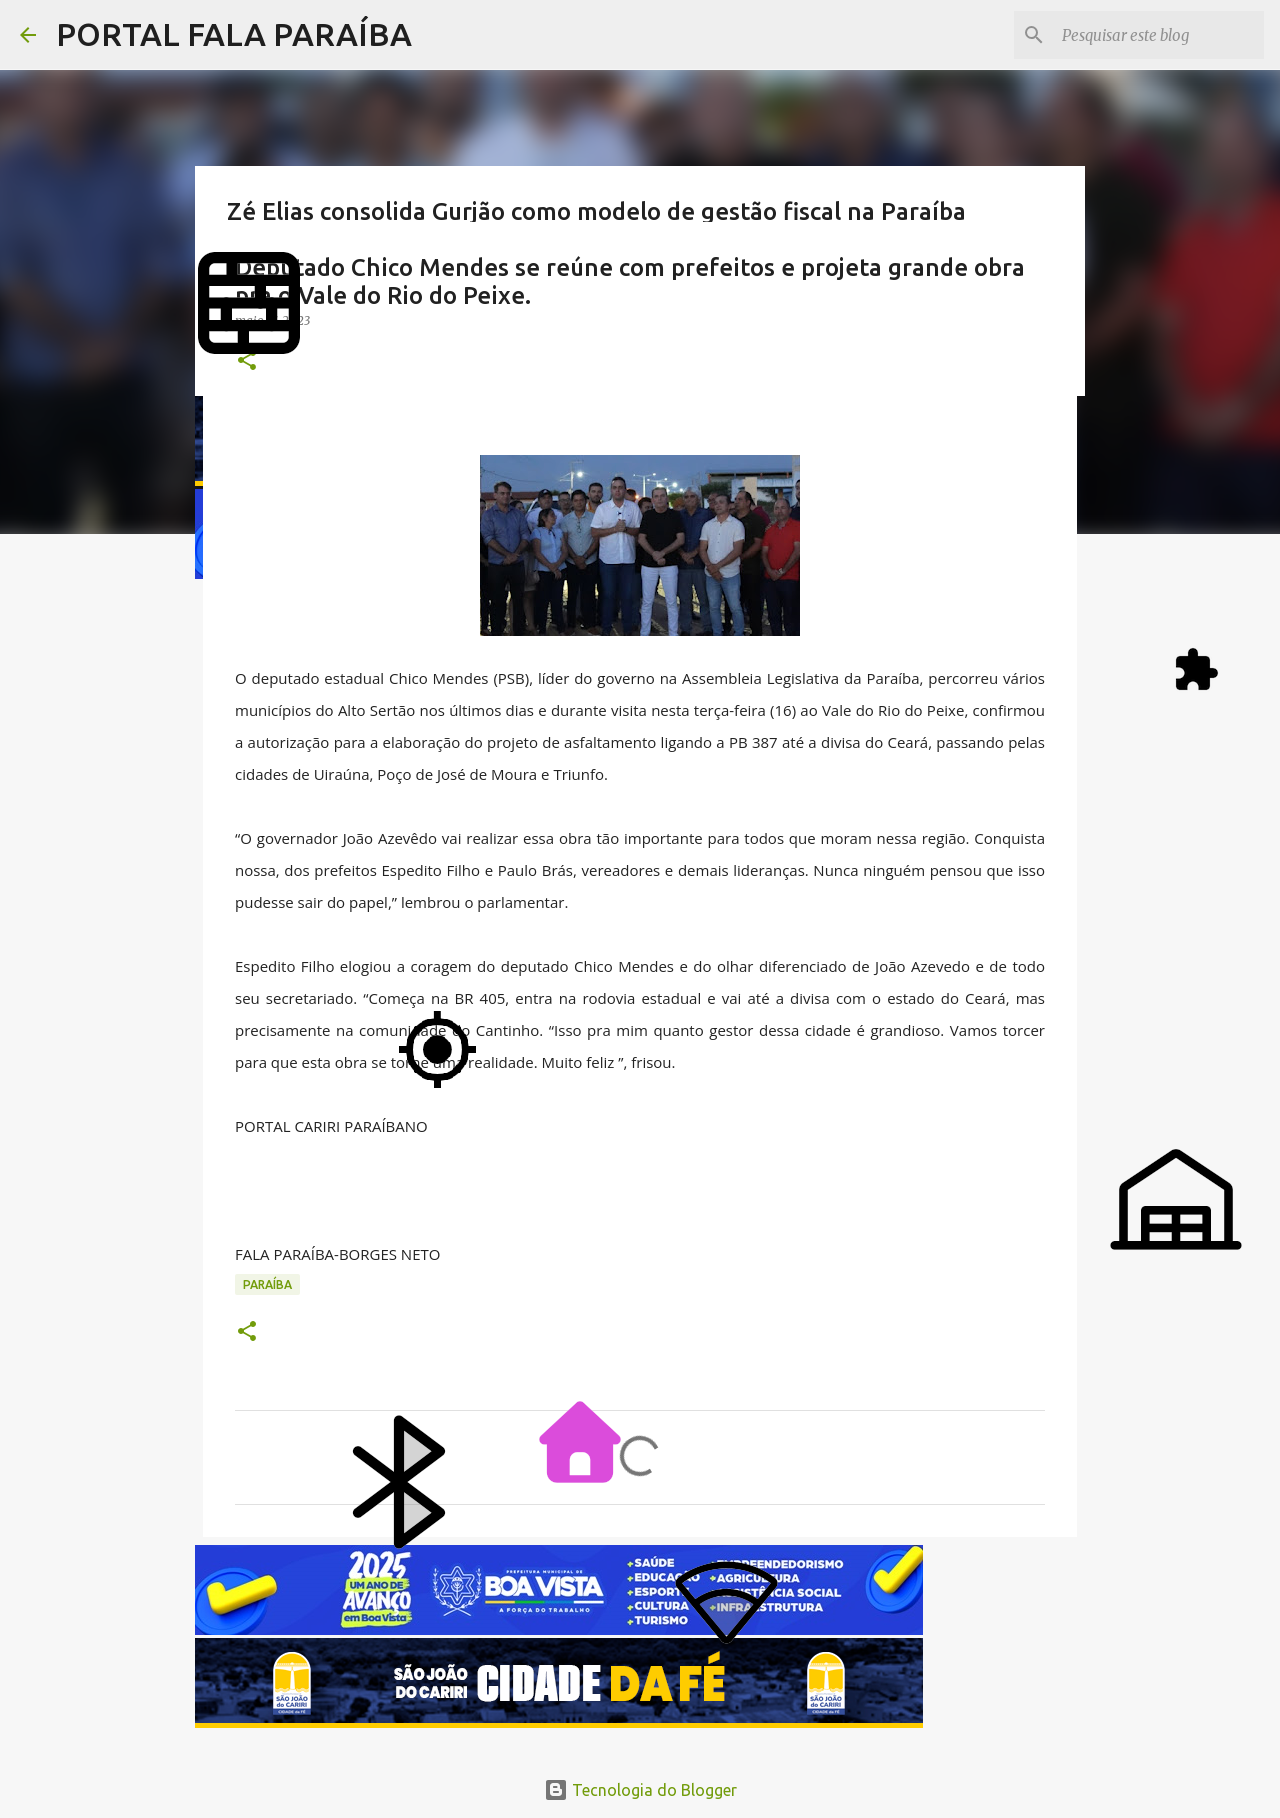 Image resolution: width=1280 pixels, height=1818 pixels. Describe the element at coordinates (726, 1602) in the screenshot. I see `indicates medium wifi signal strength` at that location.